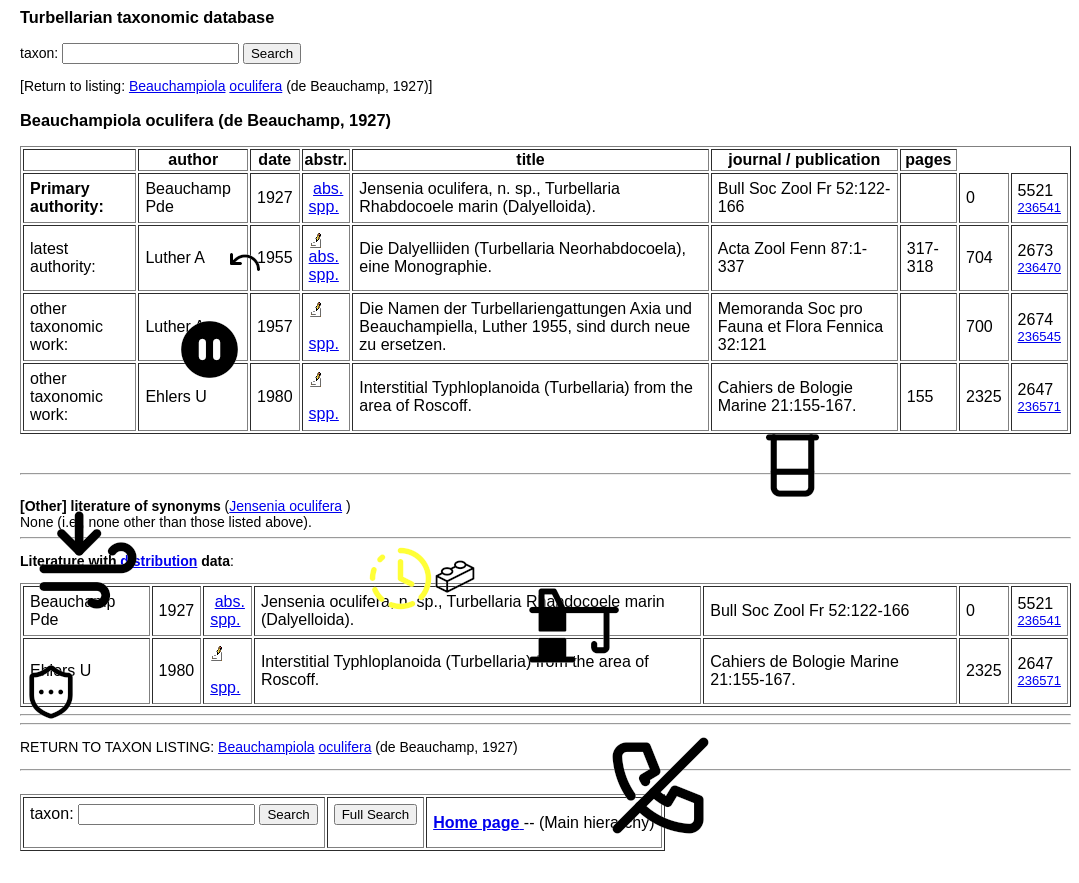  I want to click on indicates expiring or temporary content, so click(400, 578).